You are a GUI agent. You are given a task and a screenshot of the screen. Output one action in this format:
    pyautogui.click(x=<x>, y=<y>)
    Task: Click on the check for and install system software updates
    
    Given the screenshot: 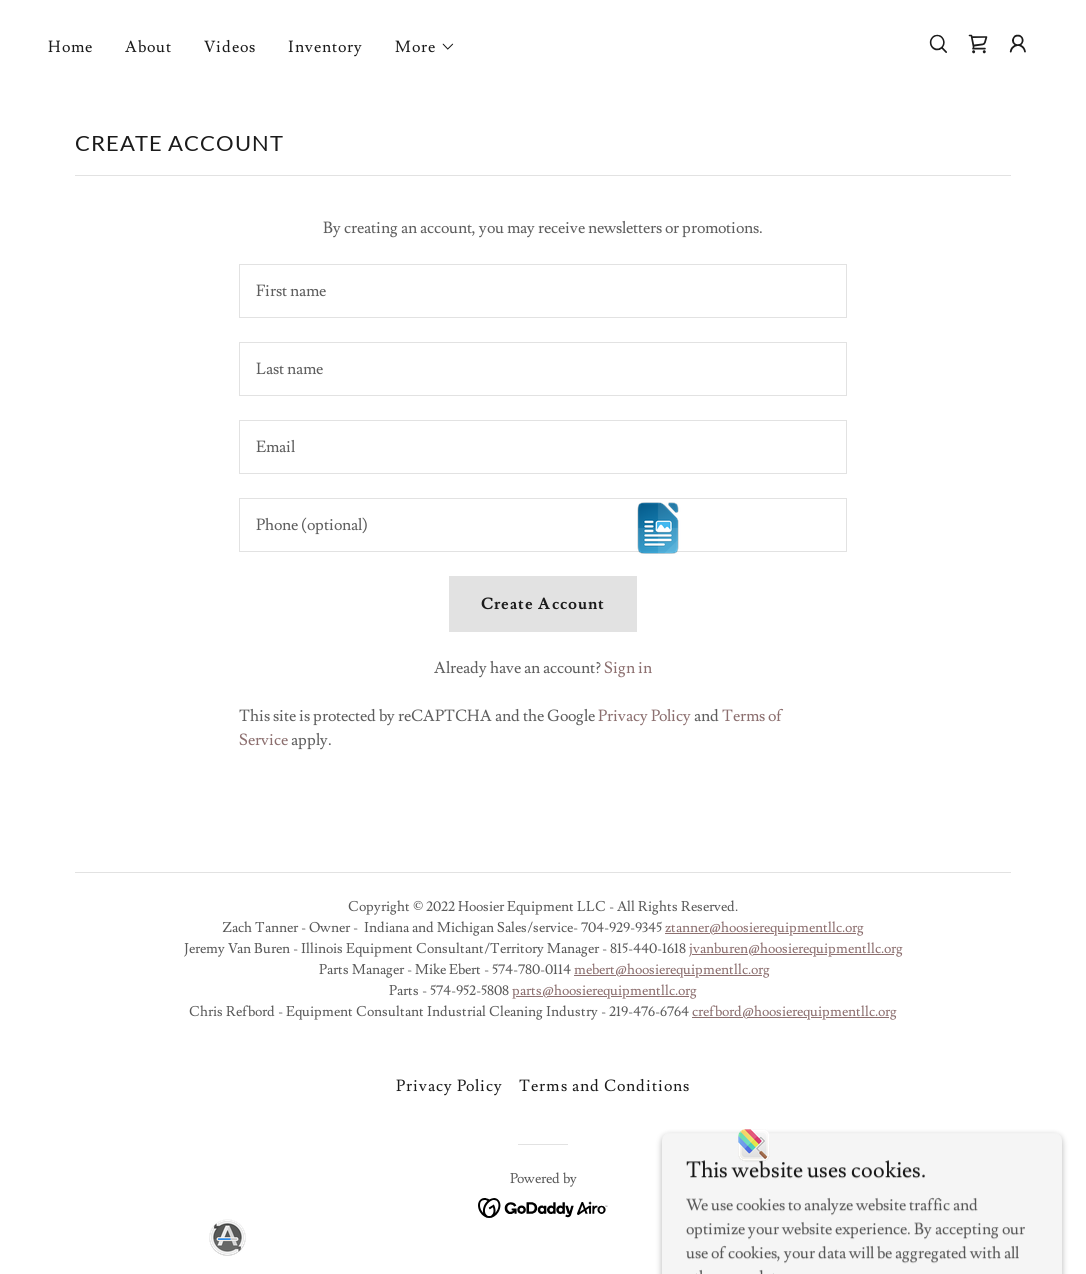 What is the action you would take?
    pyautogui.click(x=227, y=1237)
    